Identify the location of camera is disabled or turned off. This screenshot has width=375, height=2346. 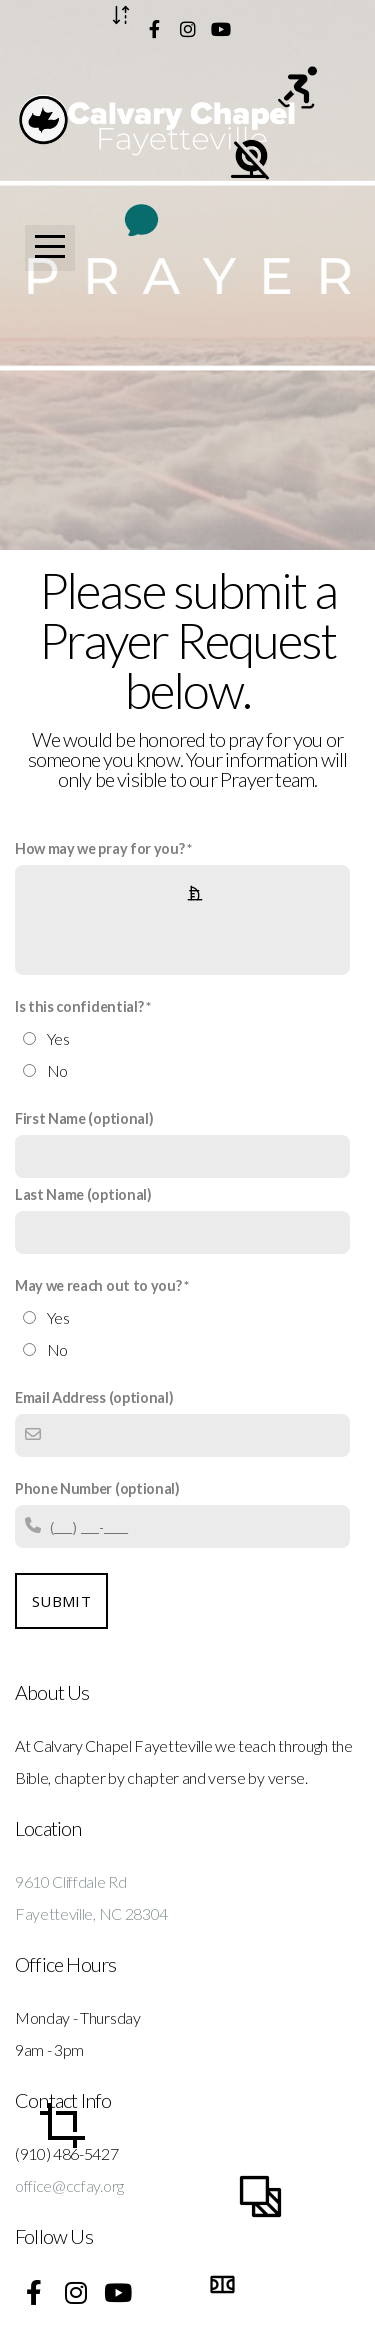
(251, 160).